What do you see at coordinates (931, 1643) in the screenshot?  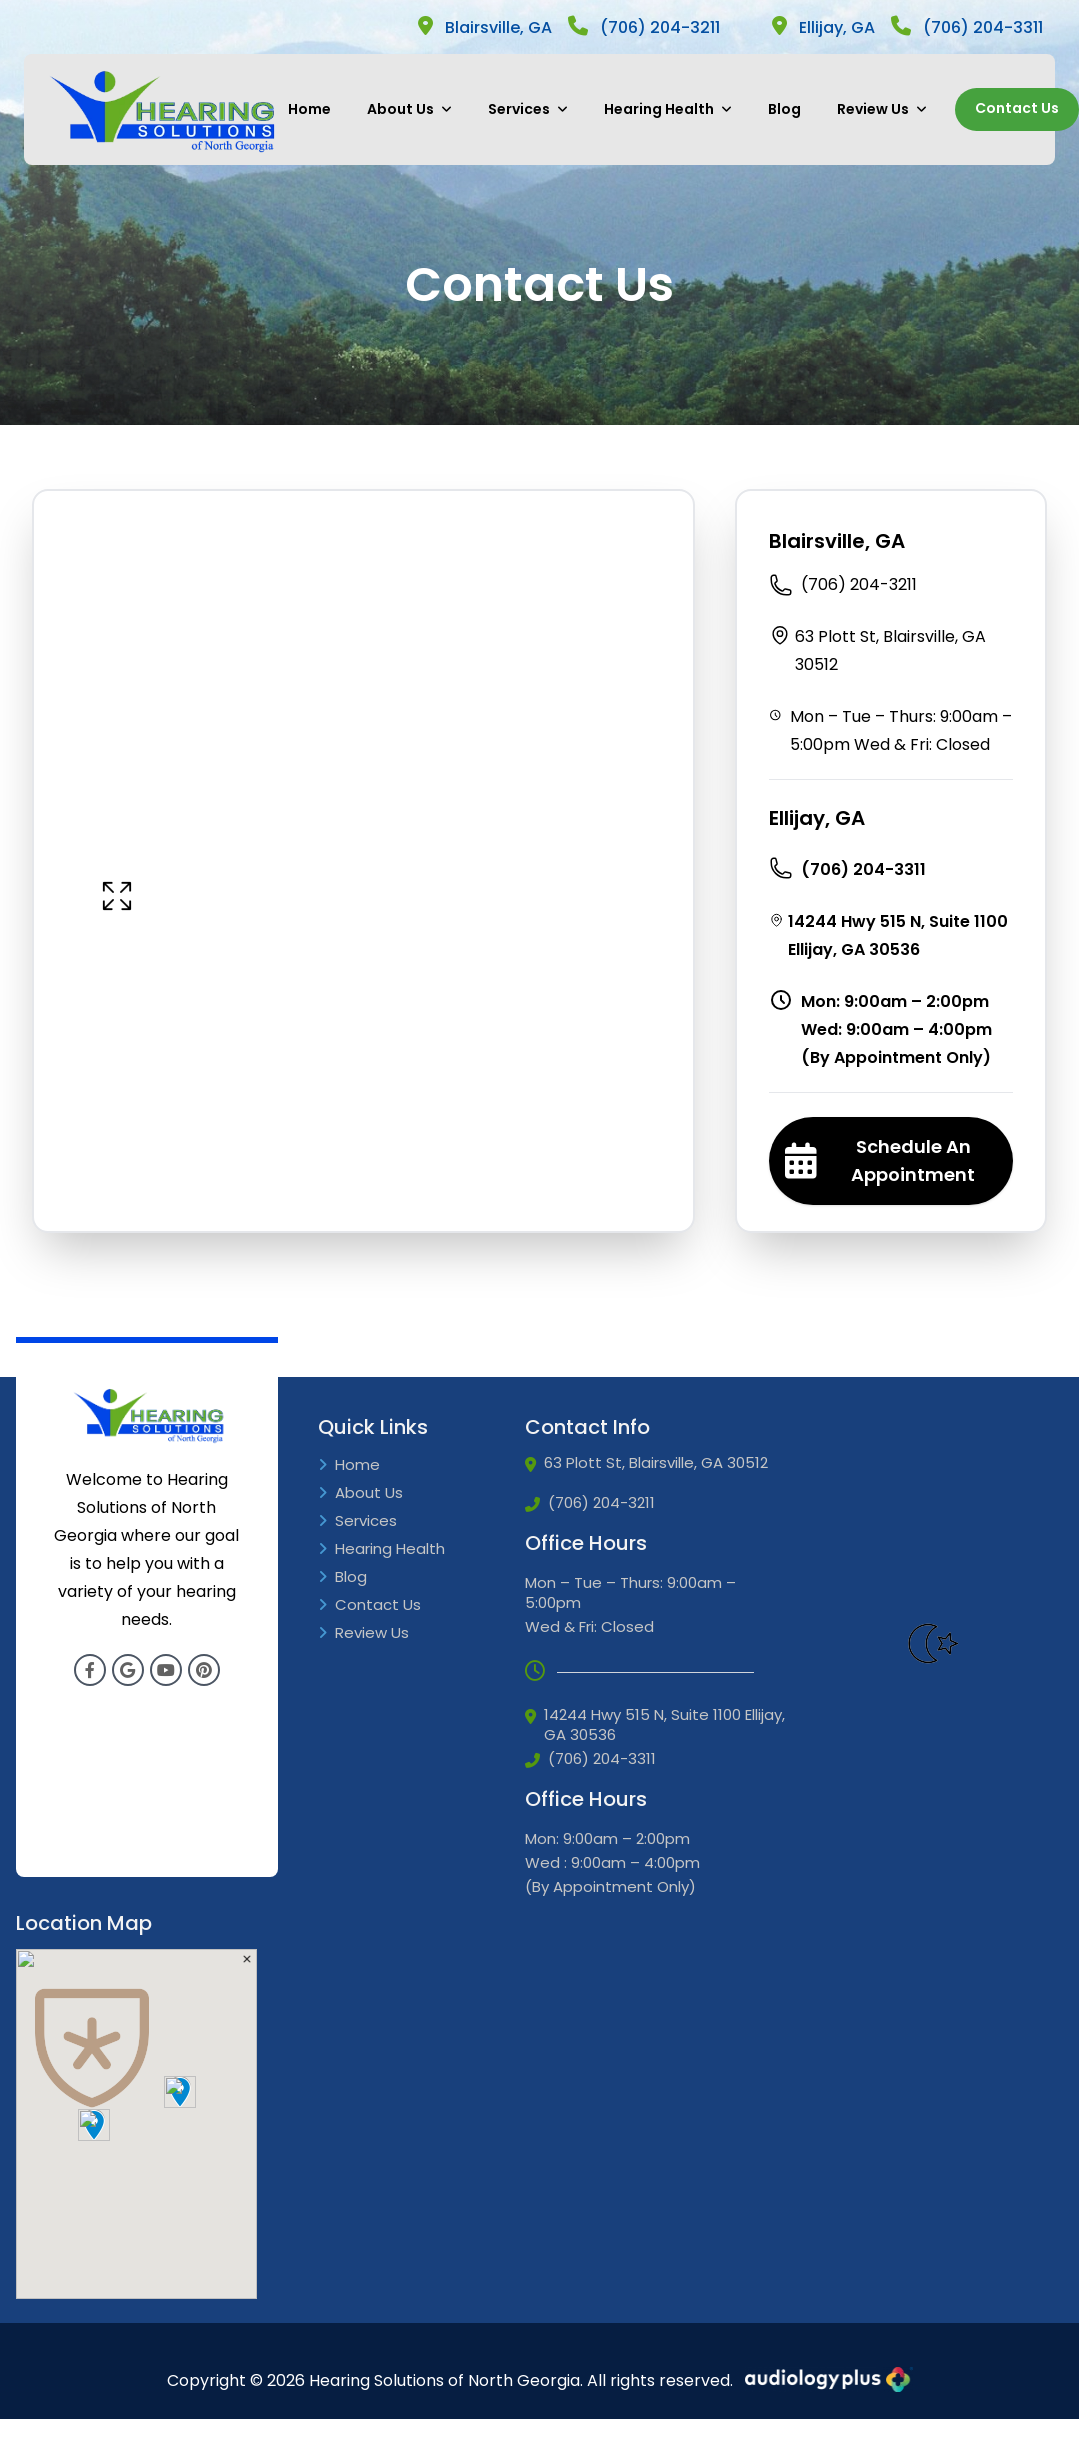 I see `indicates islamic religious content or settings` at bounding box center [931, 1643].